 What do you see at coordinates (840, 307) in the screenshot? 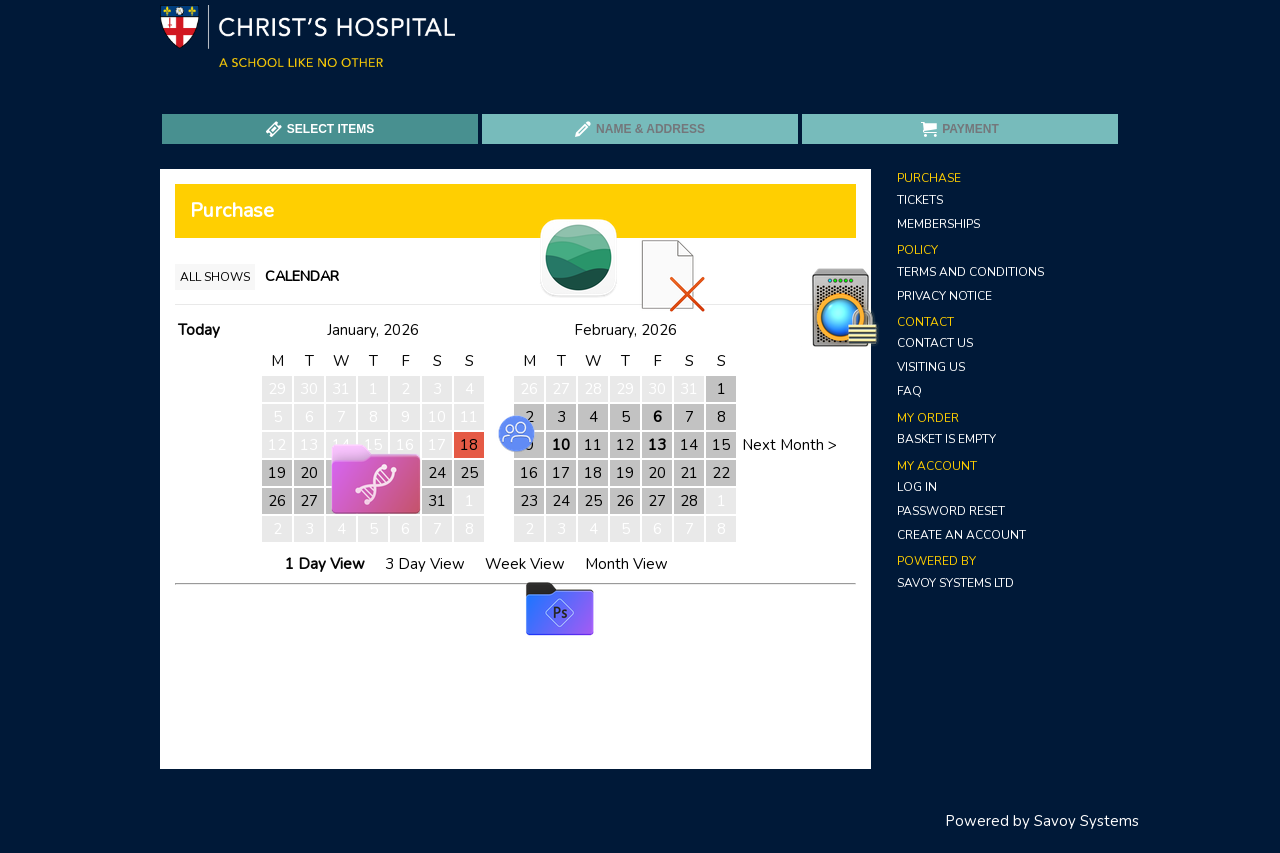
I see `indicates a locked non-RAID storage device` at bounding box center [840, 307].